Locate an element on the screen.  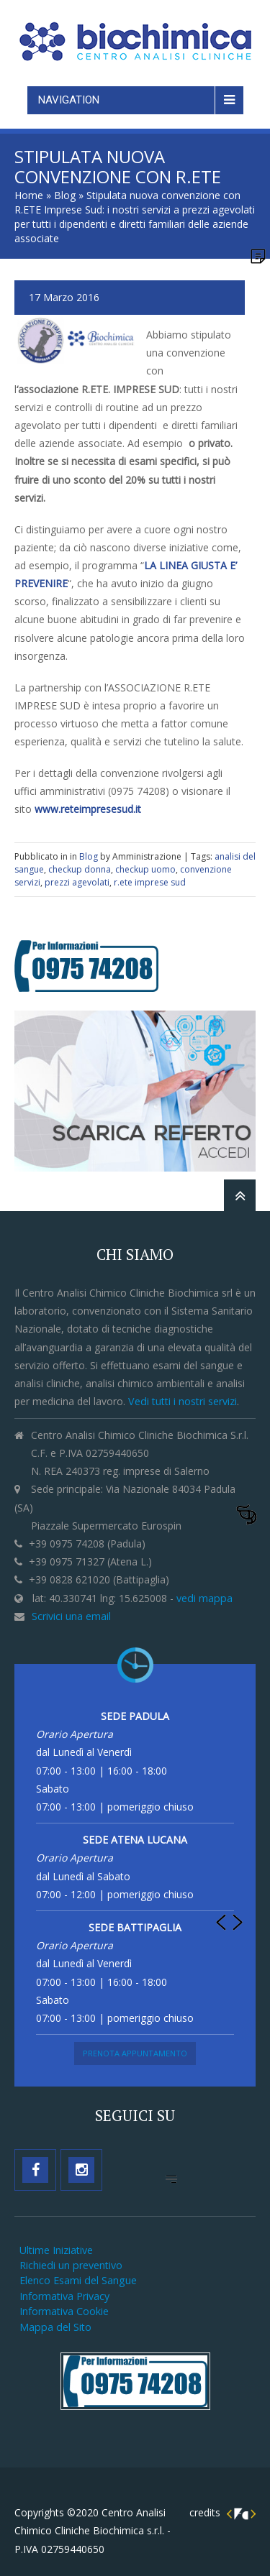
view or edit source code is located at coordinates (229, 1922).